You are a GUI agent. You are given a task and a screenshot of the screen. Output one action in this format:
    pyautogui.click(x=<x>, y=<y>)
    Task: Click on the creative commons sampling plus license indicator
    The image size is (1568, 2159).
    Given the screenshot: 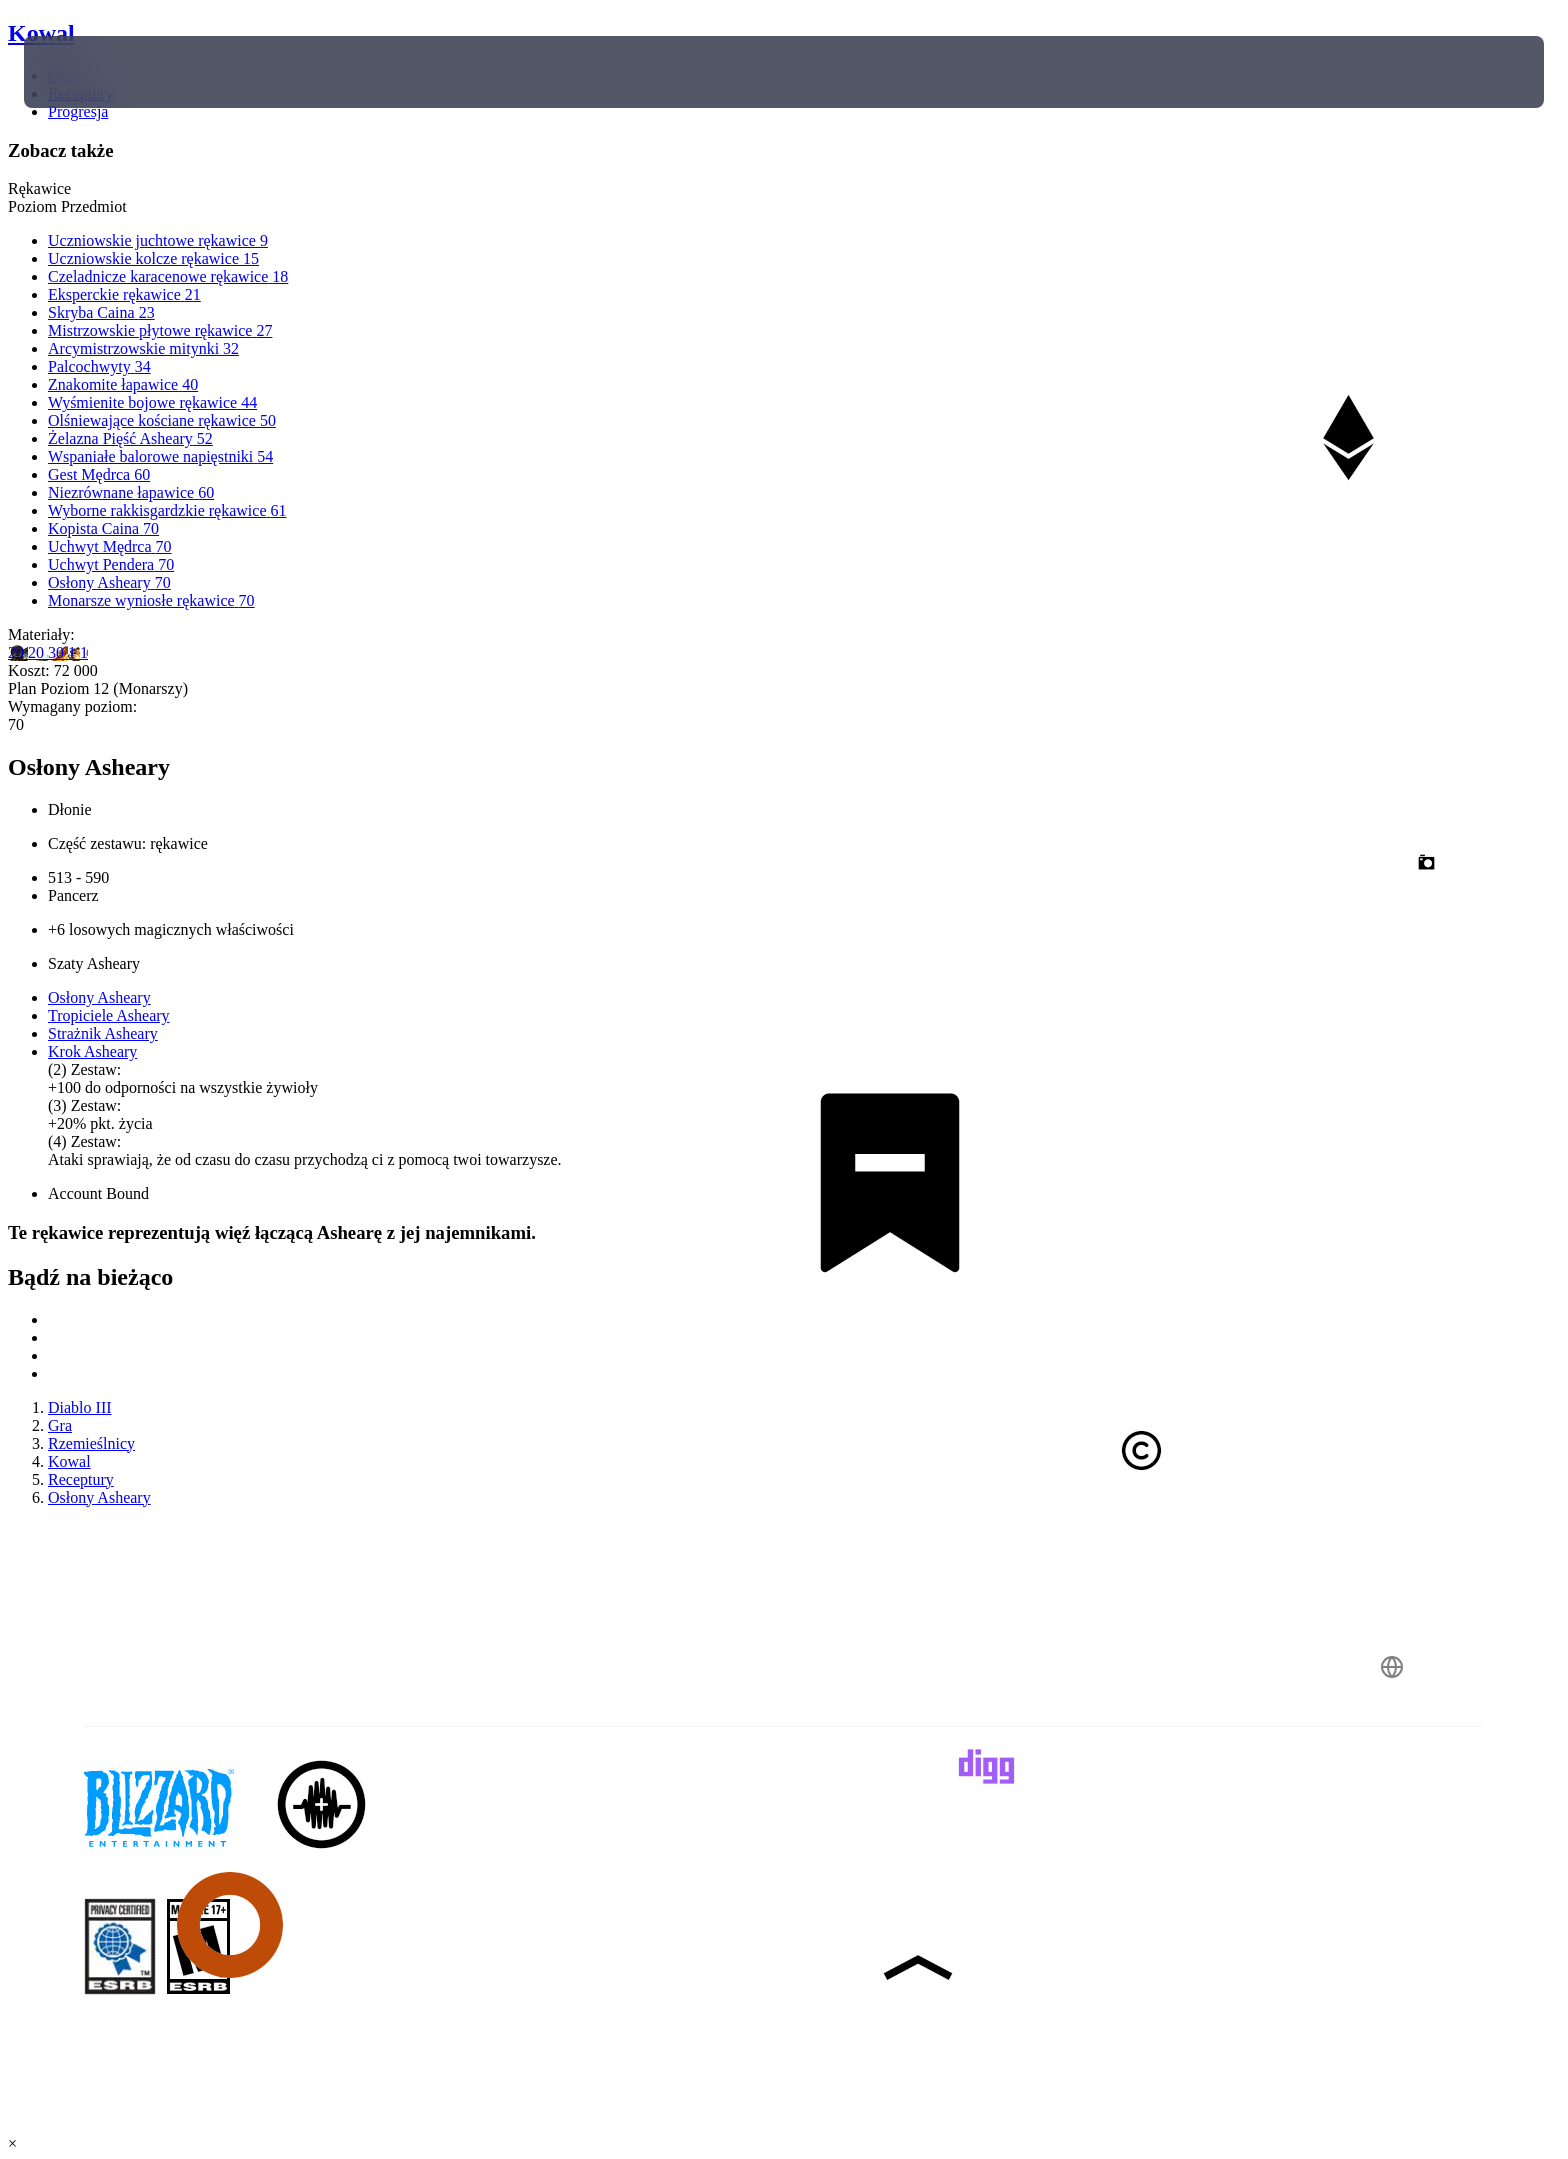 What is the action you would take?
    pyautogui.click(x=321, y=1804)
    